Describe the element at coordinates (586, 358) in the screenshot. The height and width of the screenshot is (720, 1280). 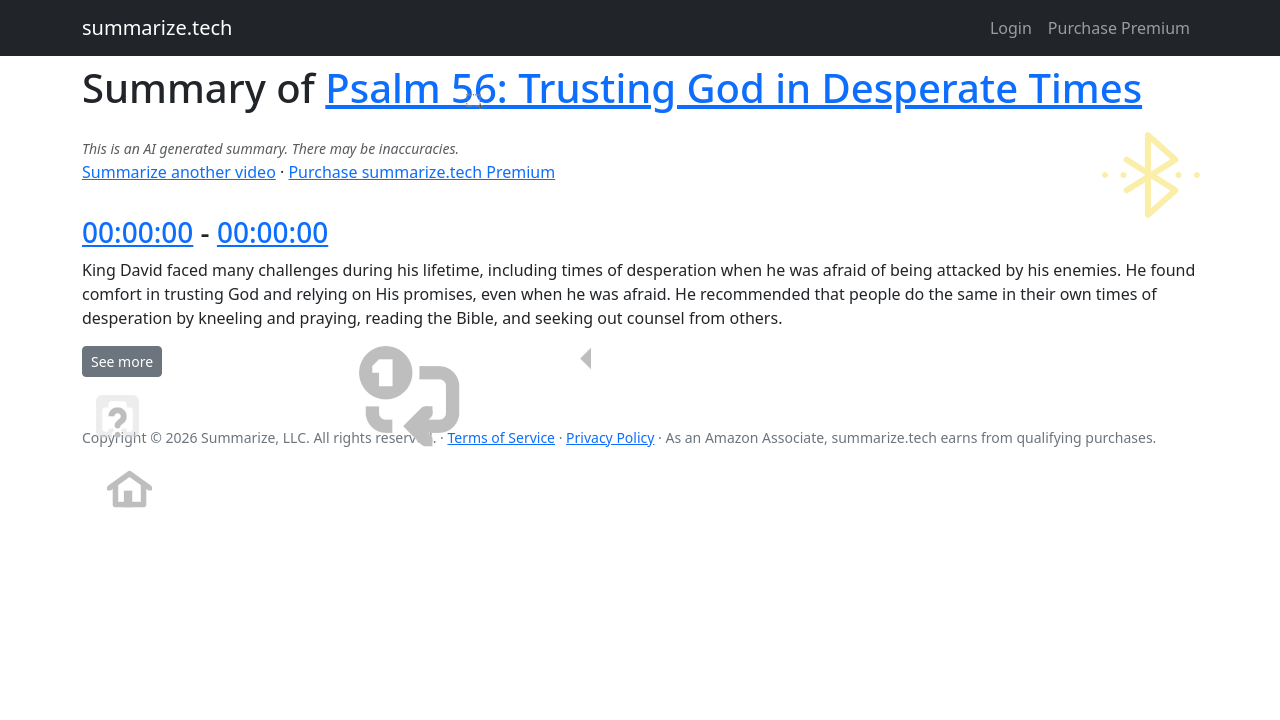
I see `navigate to the previous item or screen` at that location.